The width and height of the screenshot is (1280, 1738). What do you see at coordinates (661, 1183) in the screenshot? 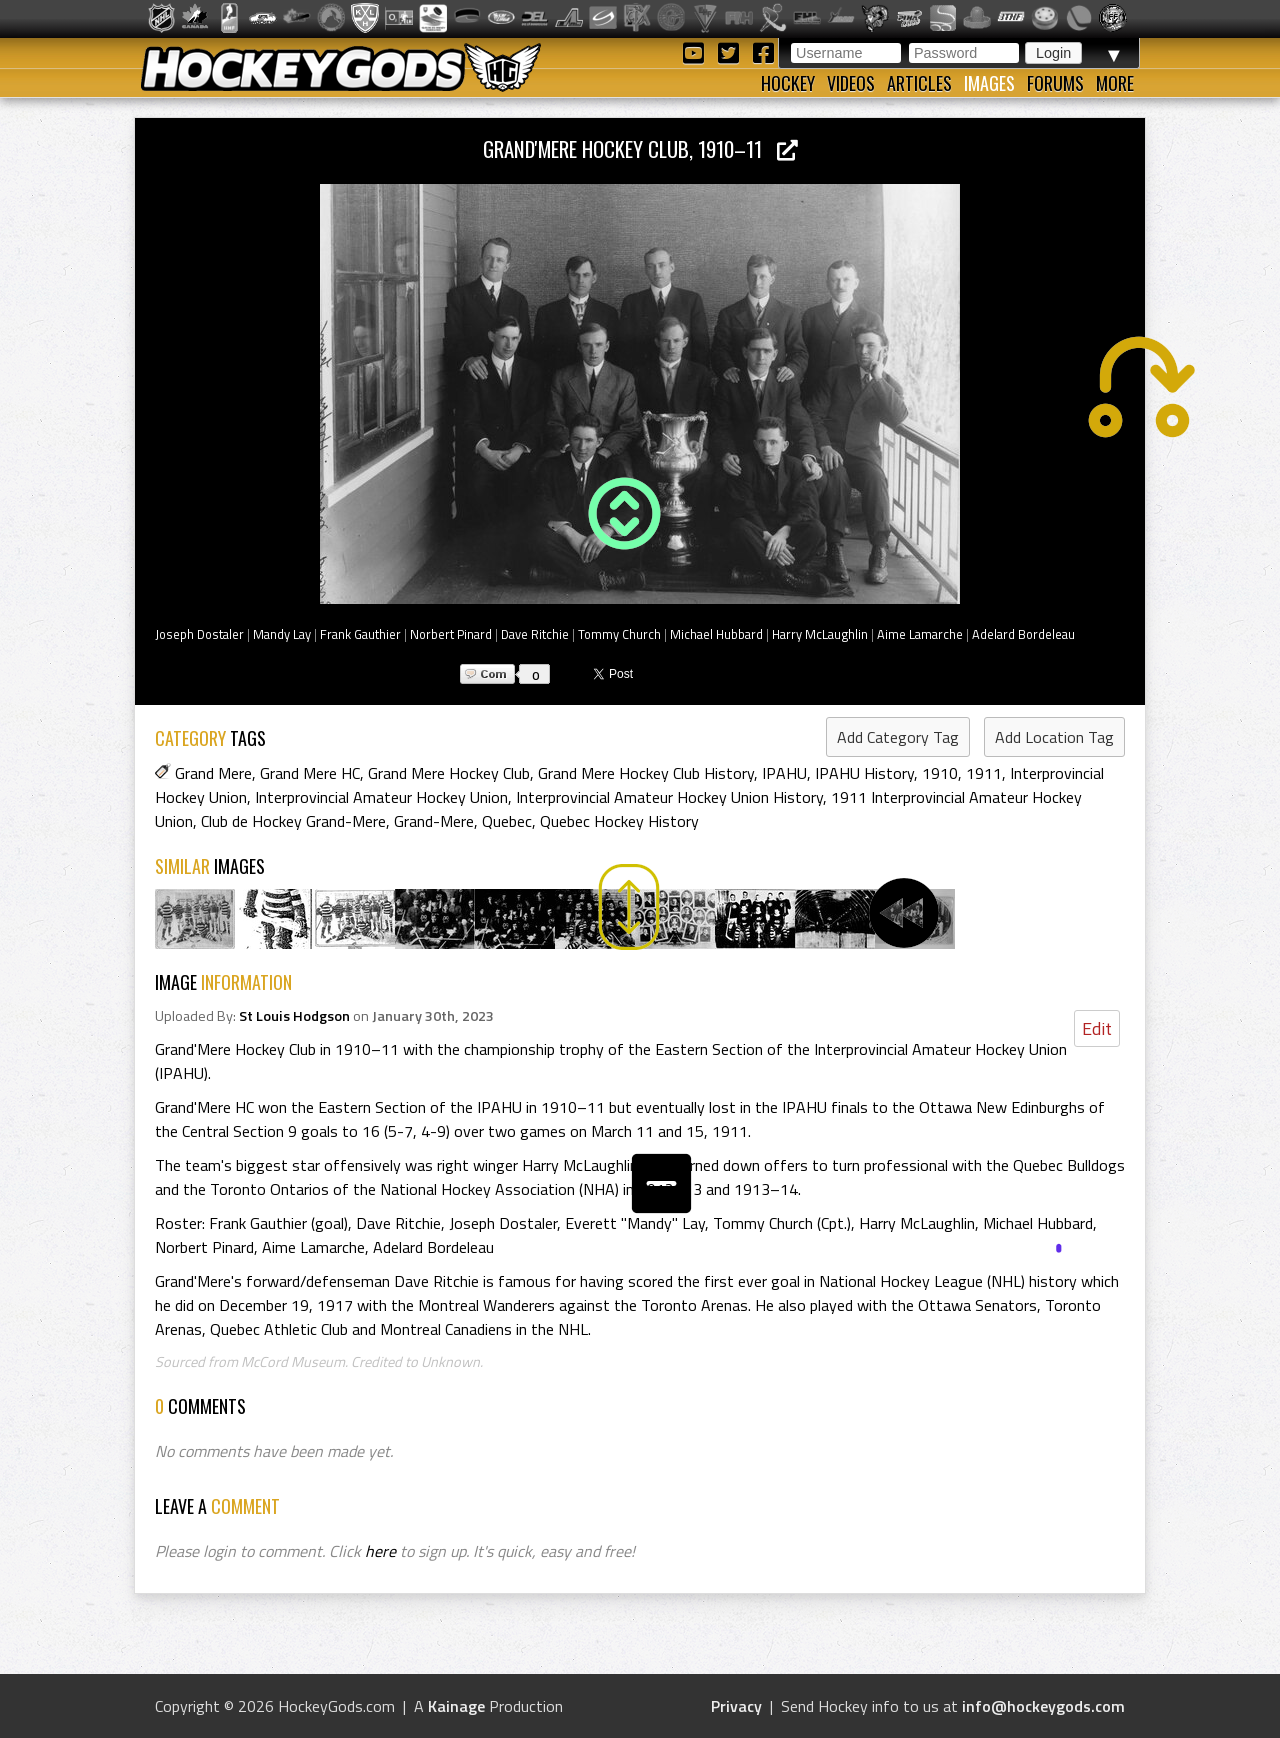
I see `collapse or minimize a section` at bounding box center [661, 1183].